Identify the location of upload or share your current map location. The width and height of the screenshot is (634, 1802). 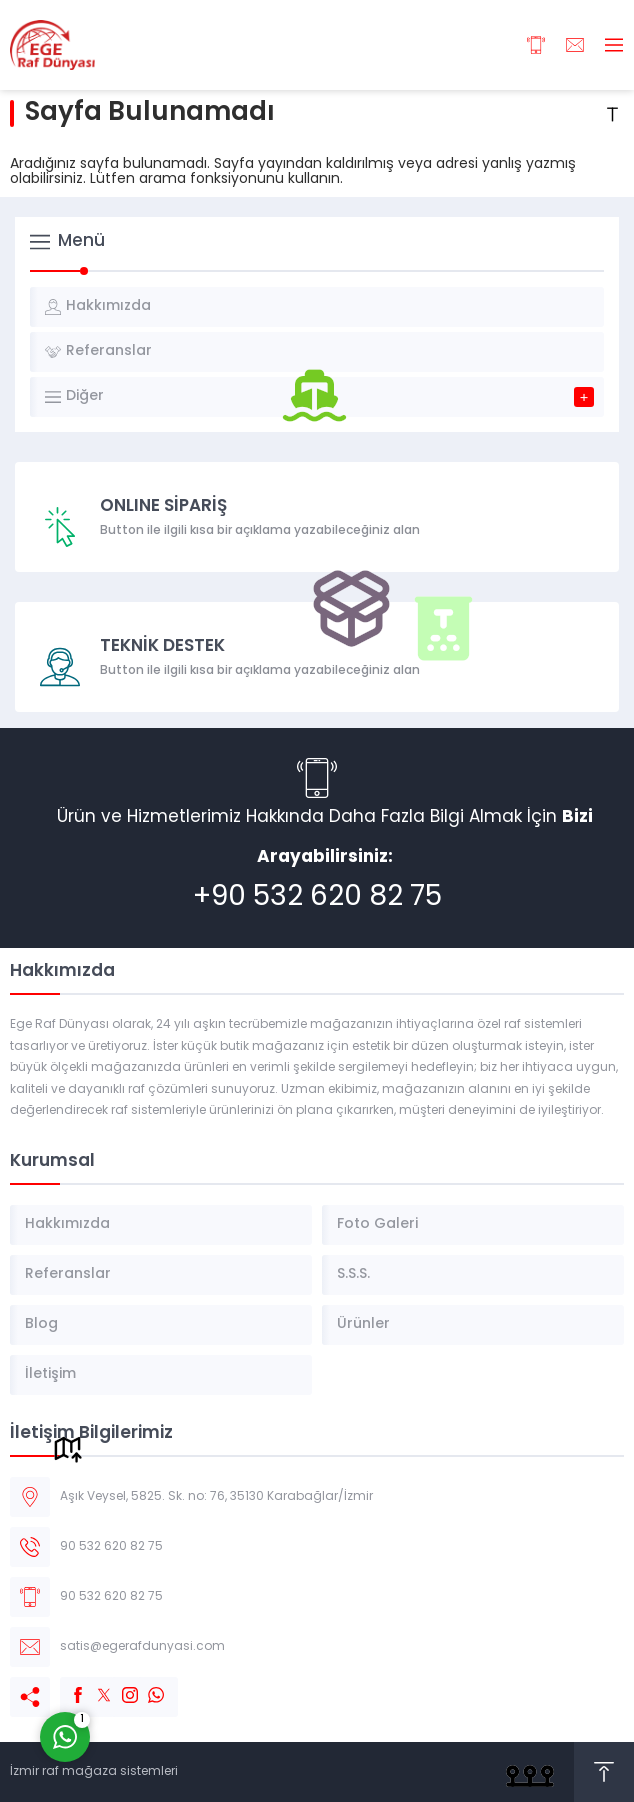
(67, 1448).